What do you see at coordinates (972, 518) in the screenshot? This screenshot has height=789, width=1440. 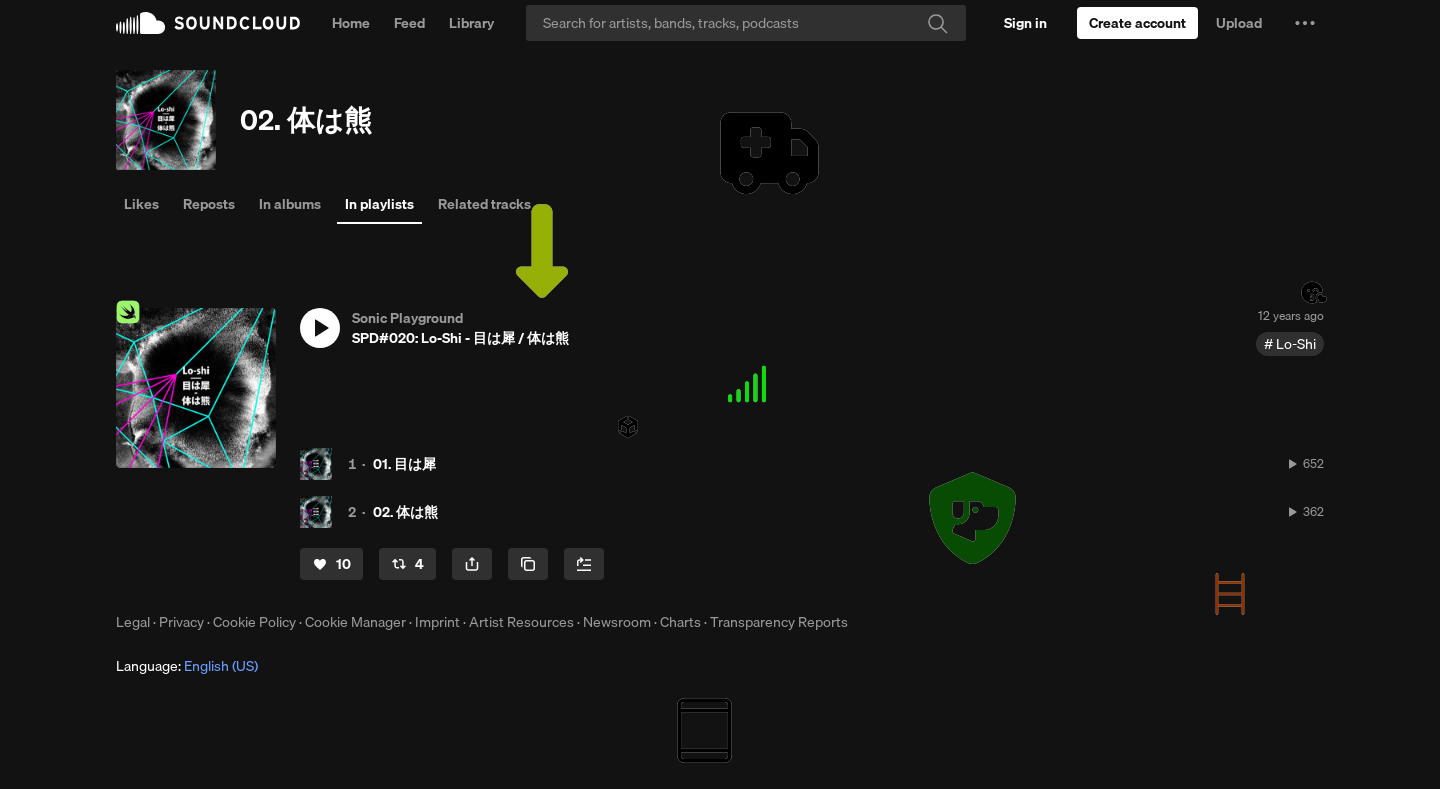 I see `access pet protection or insurance services` at bounding box center [972, 518].